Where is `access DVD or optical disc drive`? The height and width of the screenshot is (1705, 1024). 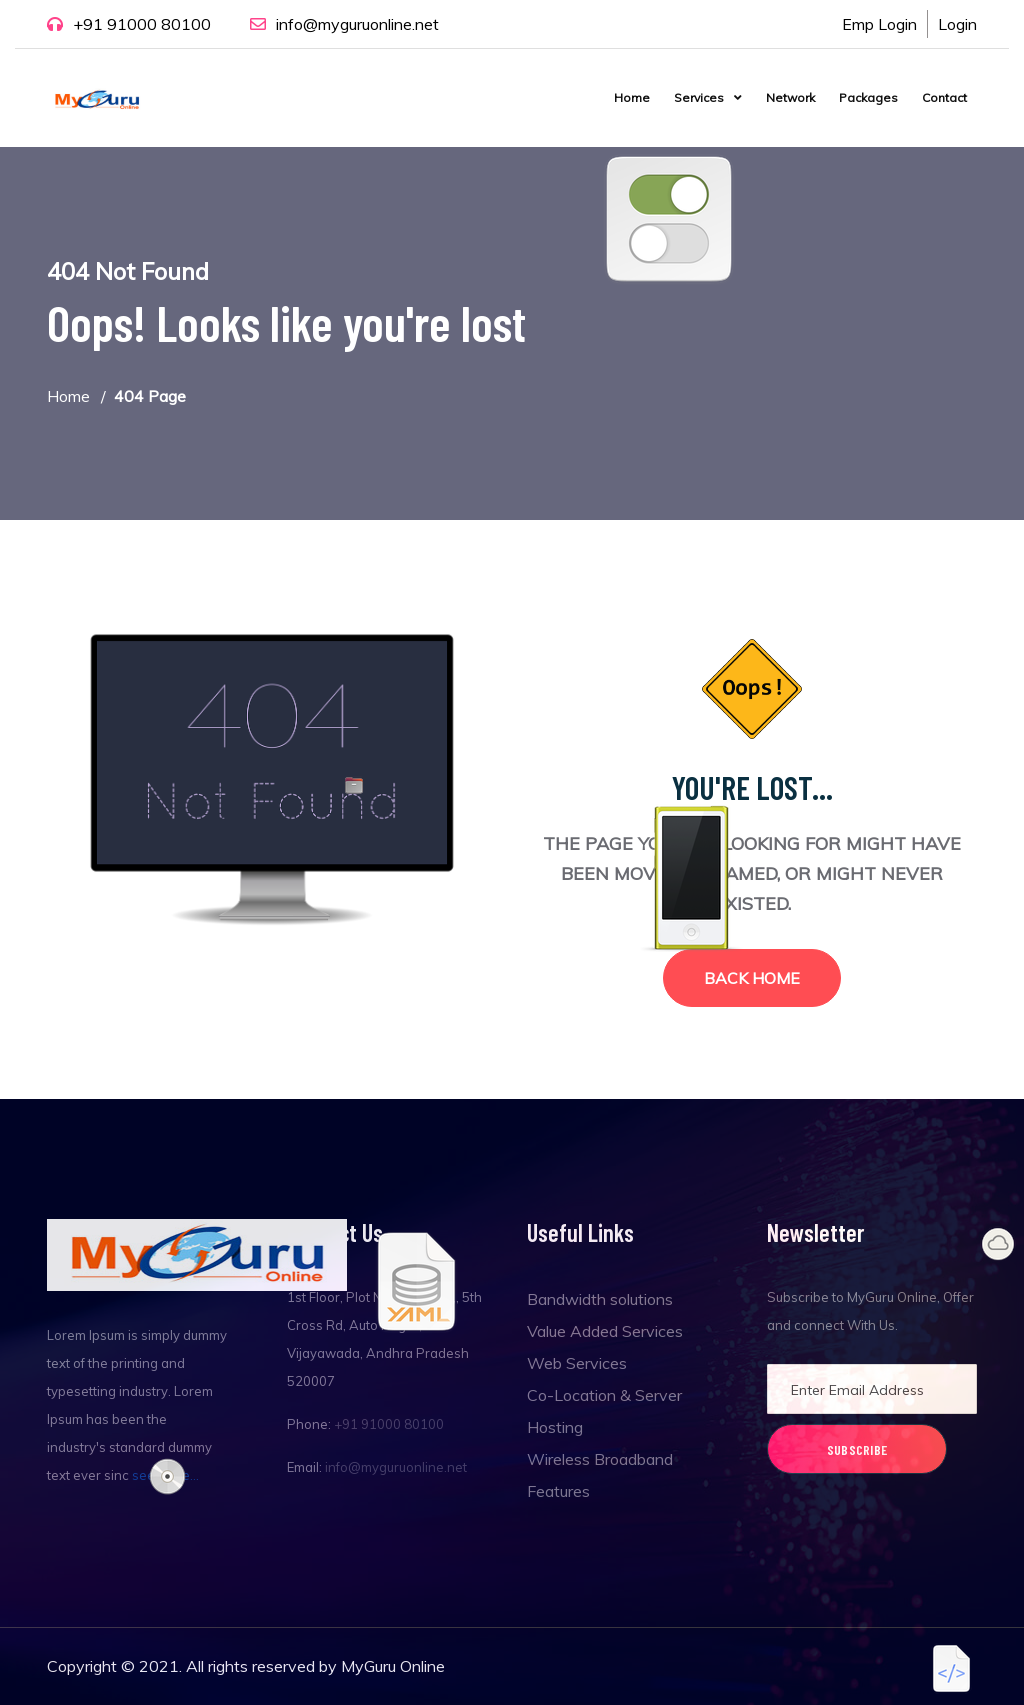 access DVD or optical disc drive is located at coordinates (167, 1476).